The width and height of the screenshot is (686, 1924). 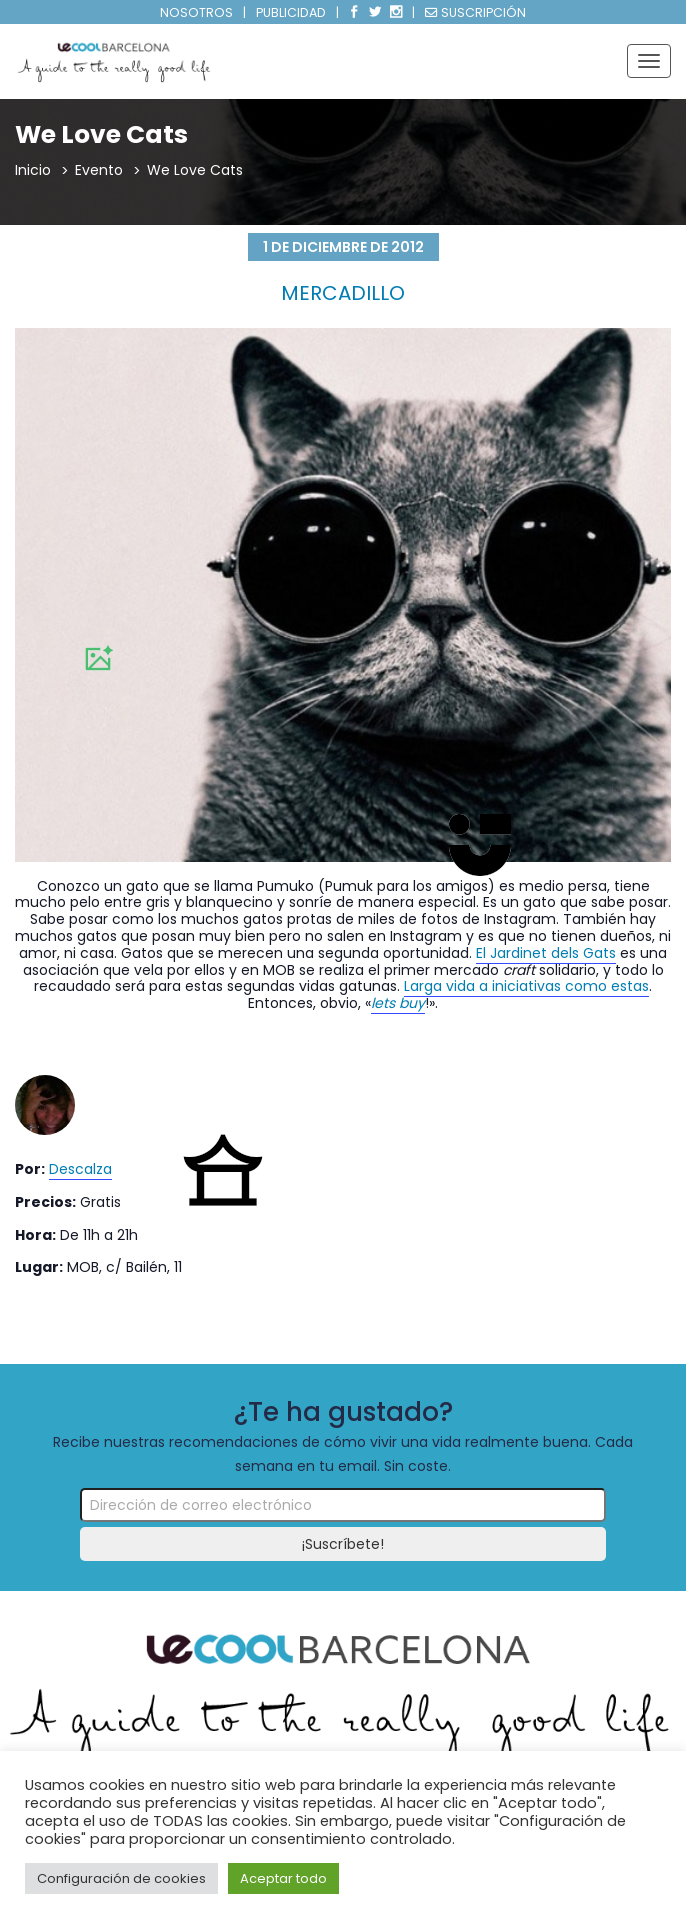 What do you see at coordinates (480, 845) in the screenshot?
I see `open the NiceHash cryptocurrency mining app` at bounding box center [480, 845].